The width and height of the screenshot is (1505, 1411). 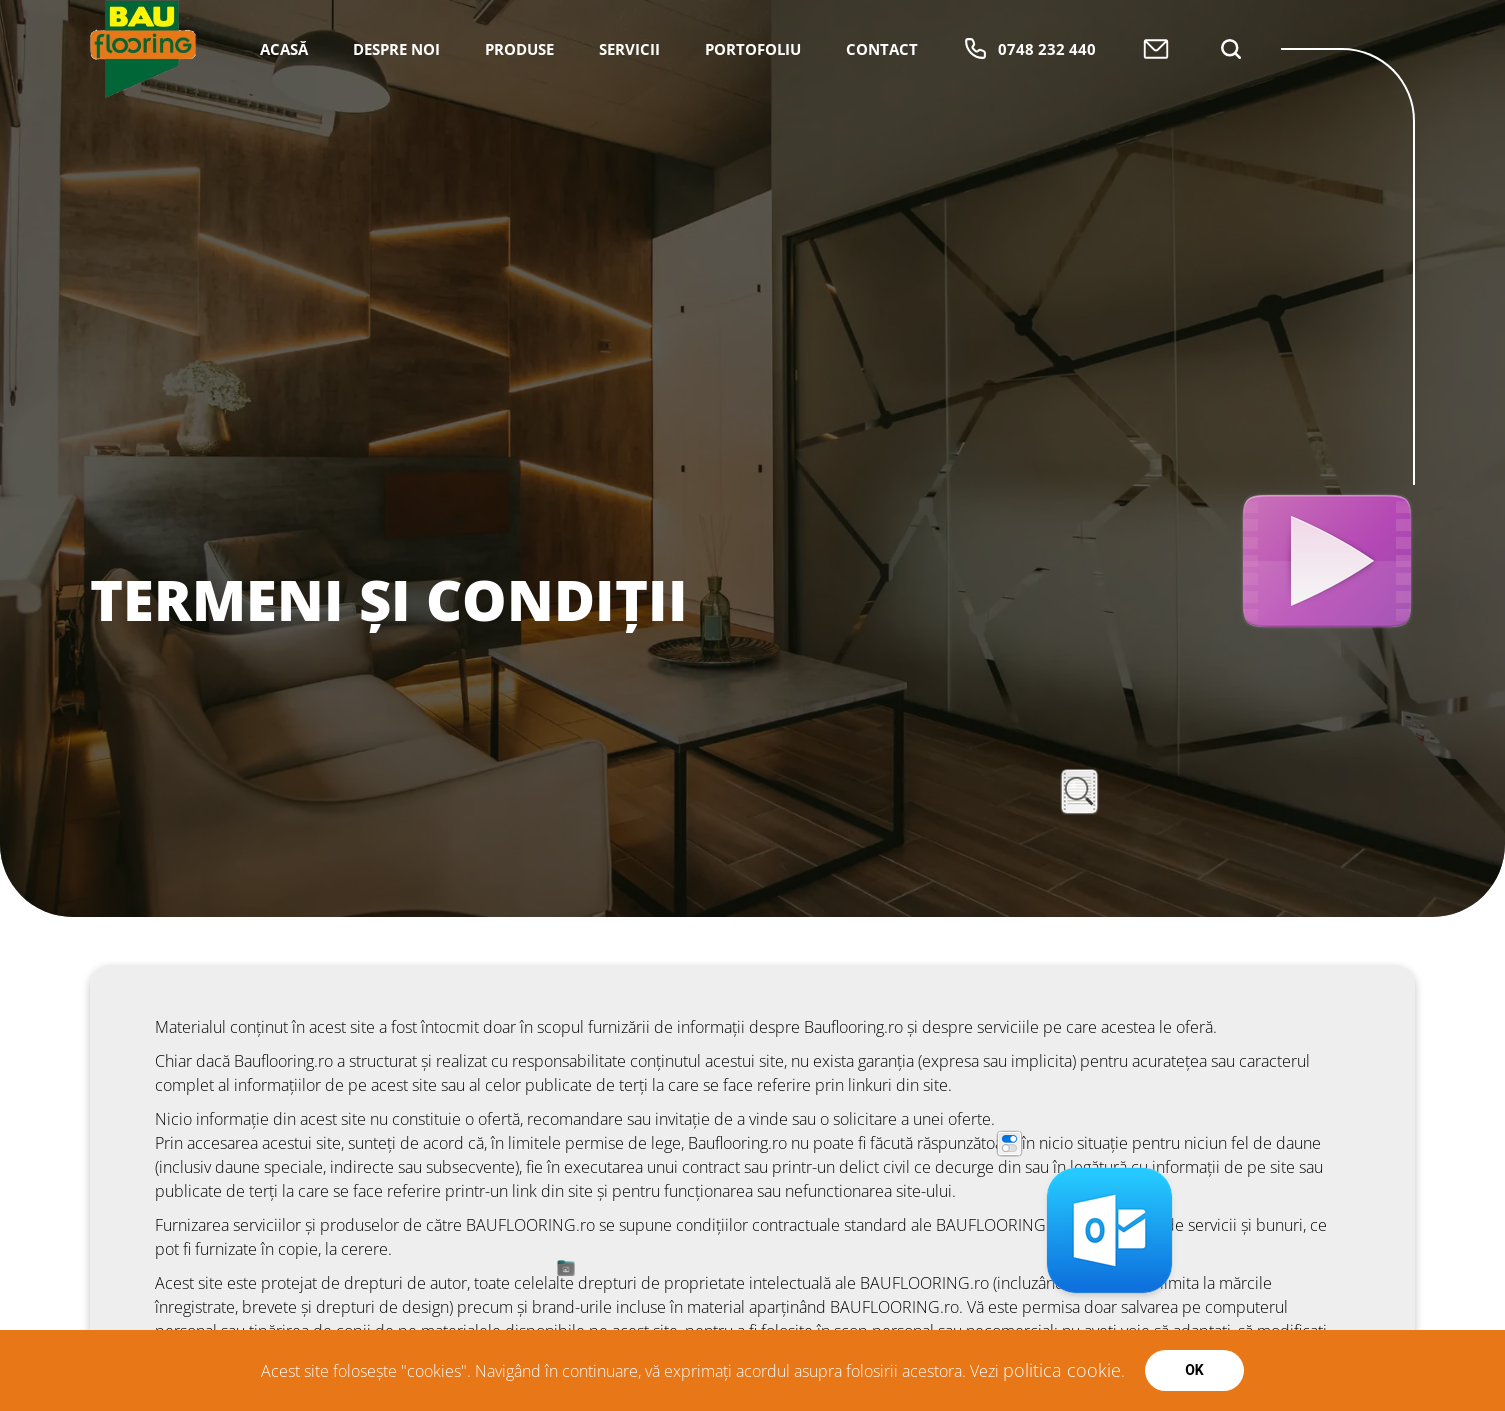 What do you see at coordinates (1109, 1230) in the screenshot?
I see `open Microsoft Outlook email app` at bounding box center [1109, 1230].